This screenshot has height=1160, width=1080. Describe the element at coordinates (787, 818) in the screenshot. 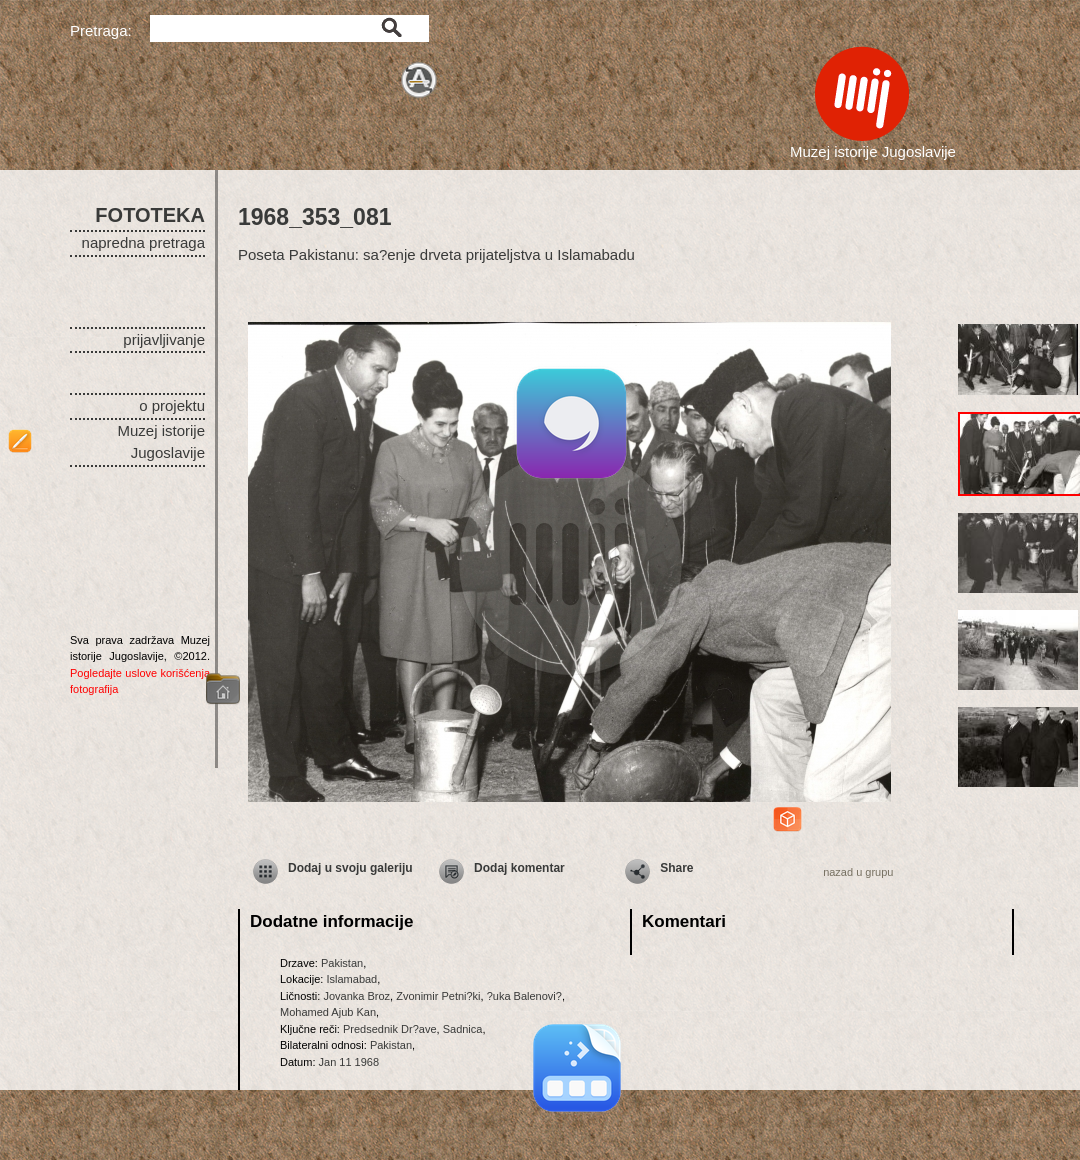

I see `open a 3ds format 3d model file` at that location.